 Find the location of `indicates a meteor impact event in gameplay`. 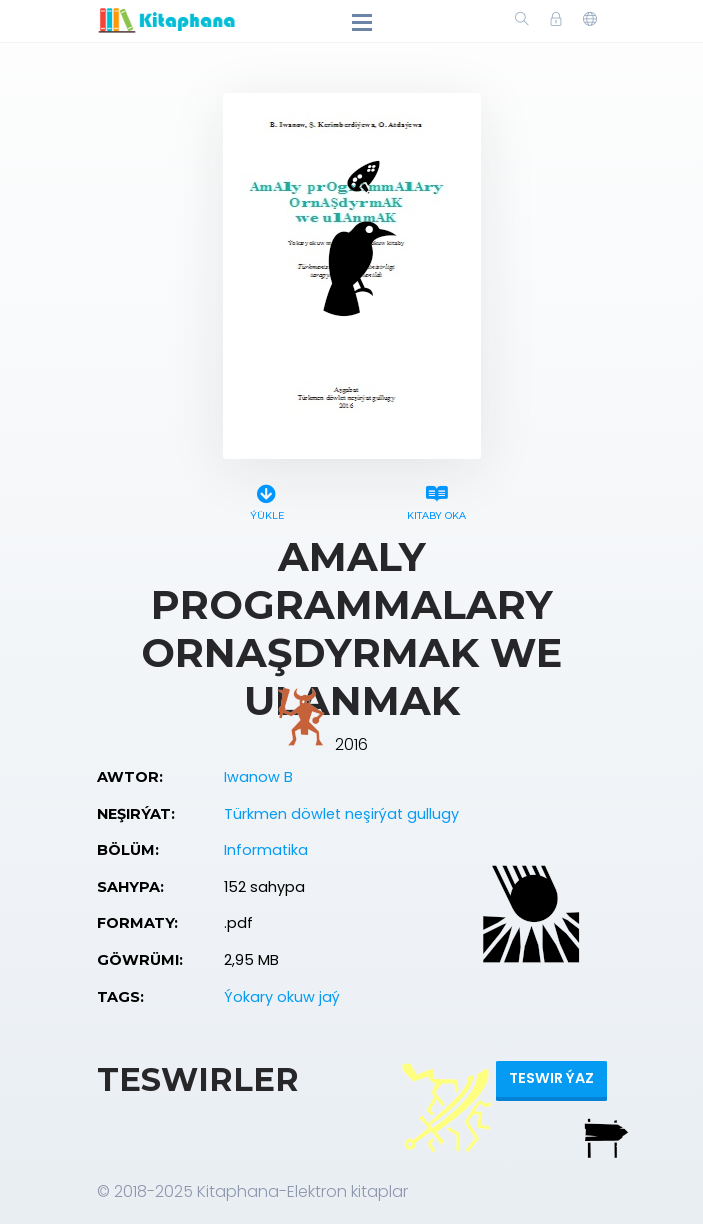

indicates a meteor impact event in gameplay is located at coordinates (531, 914).